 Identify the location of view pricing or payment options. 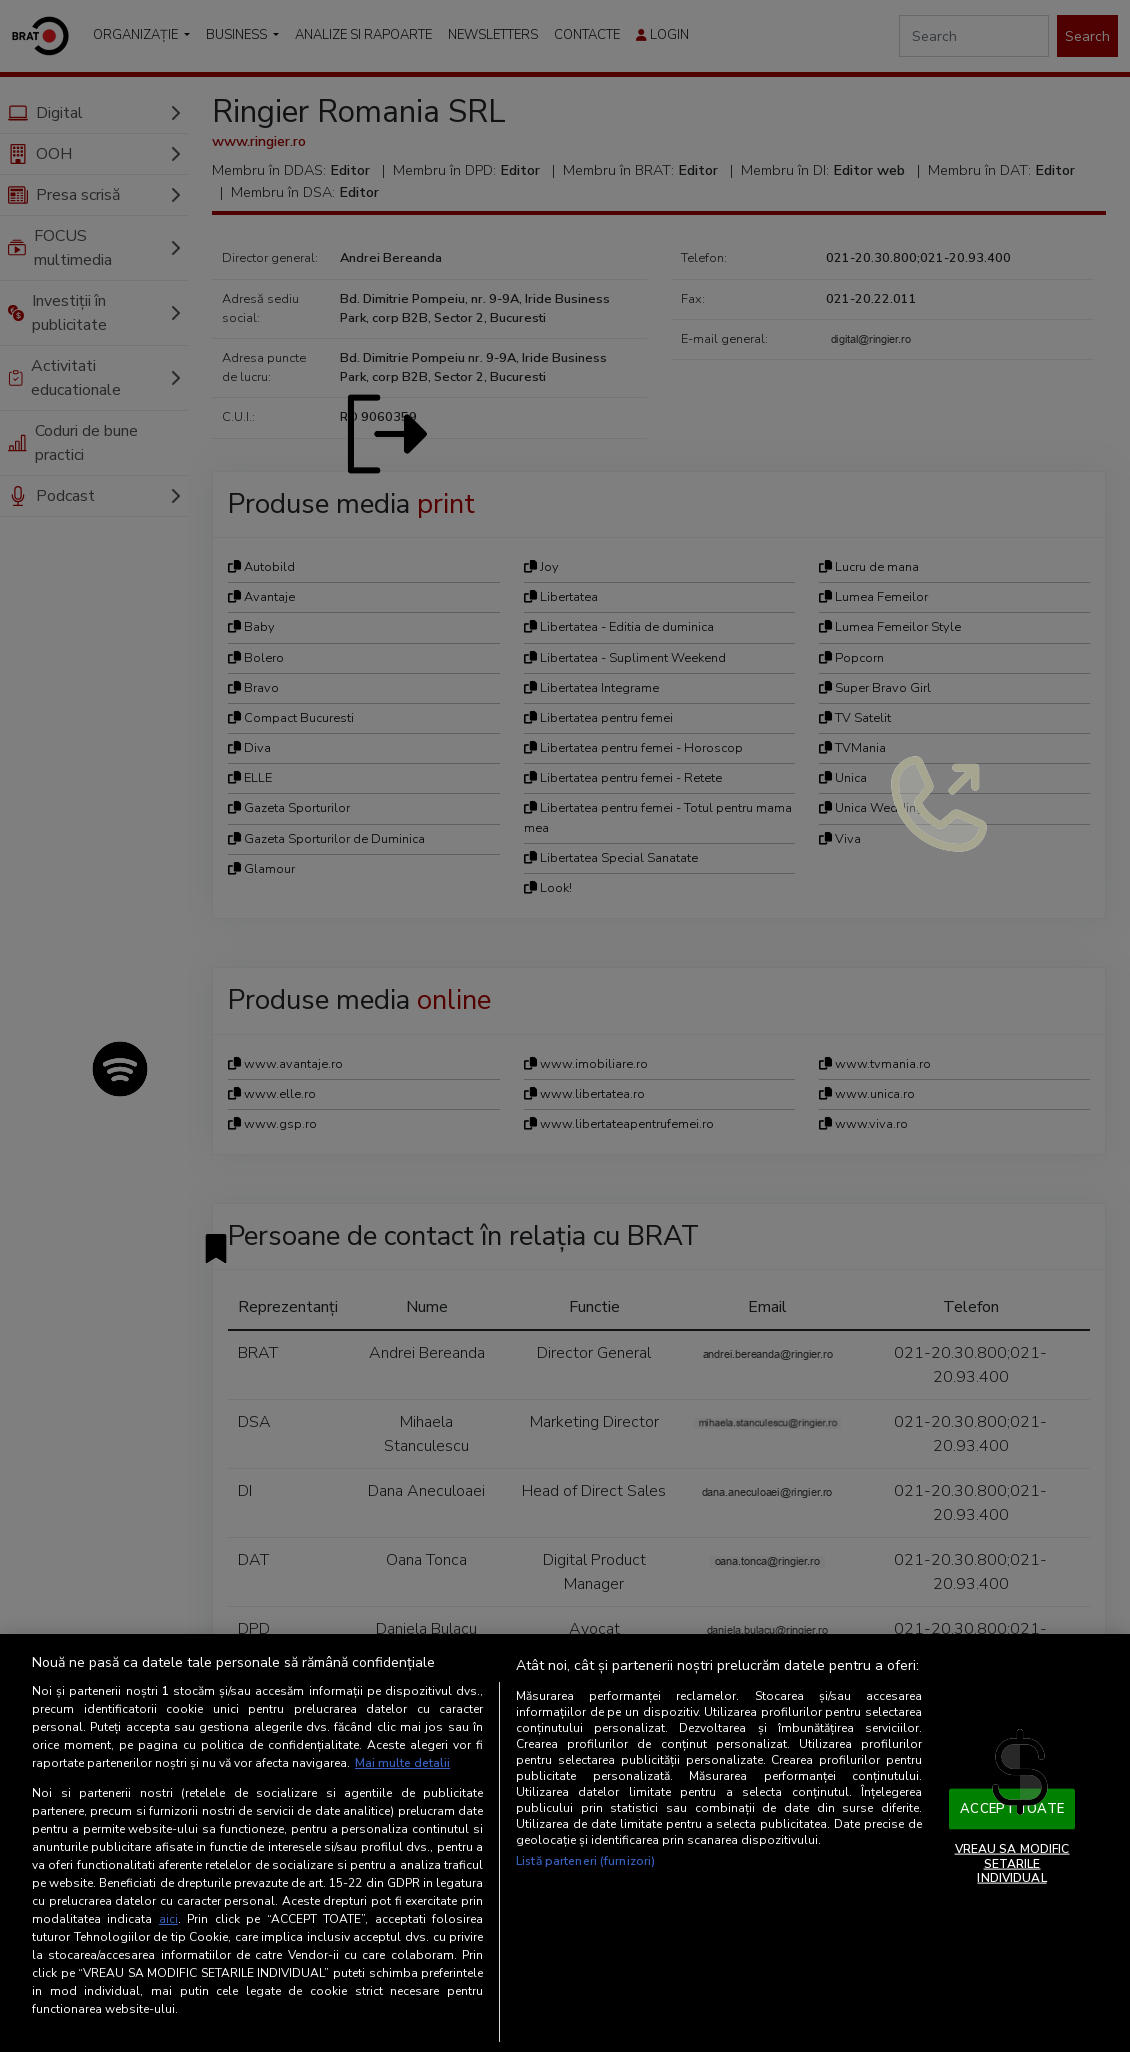
(1020, 1772).